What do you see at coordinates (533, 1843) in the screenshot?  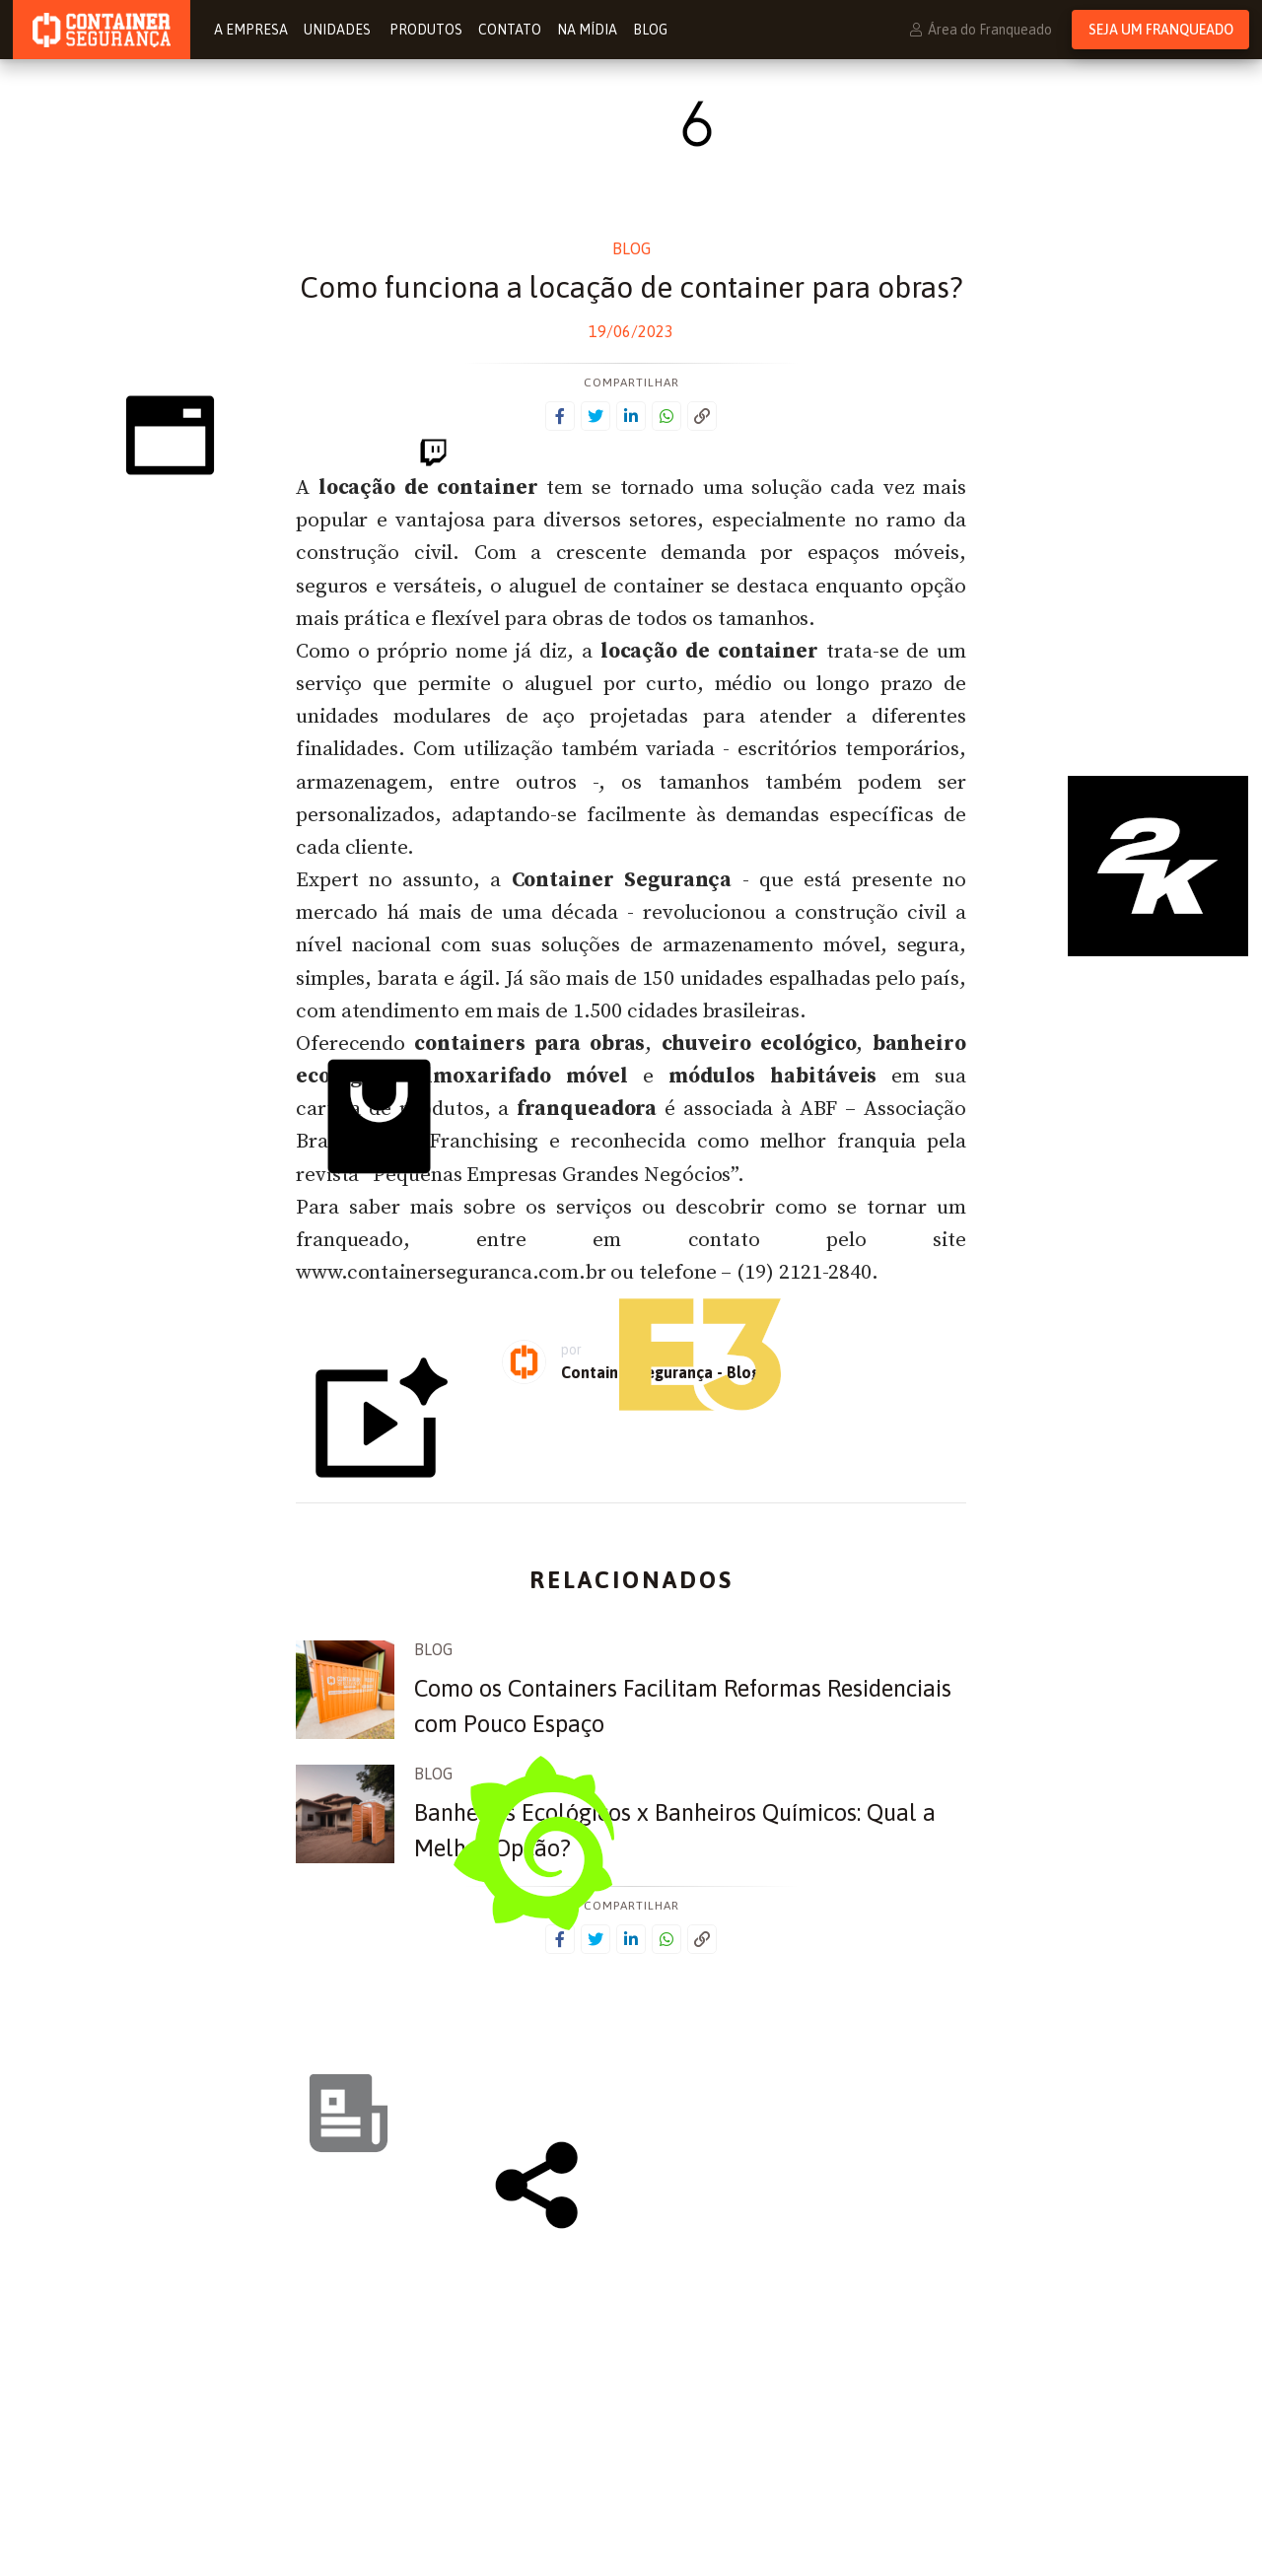 I see `open grafana dashboard` at bounding box center [533, 1843].